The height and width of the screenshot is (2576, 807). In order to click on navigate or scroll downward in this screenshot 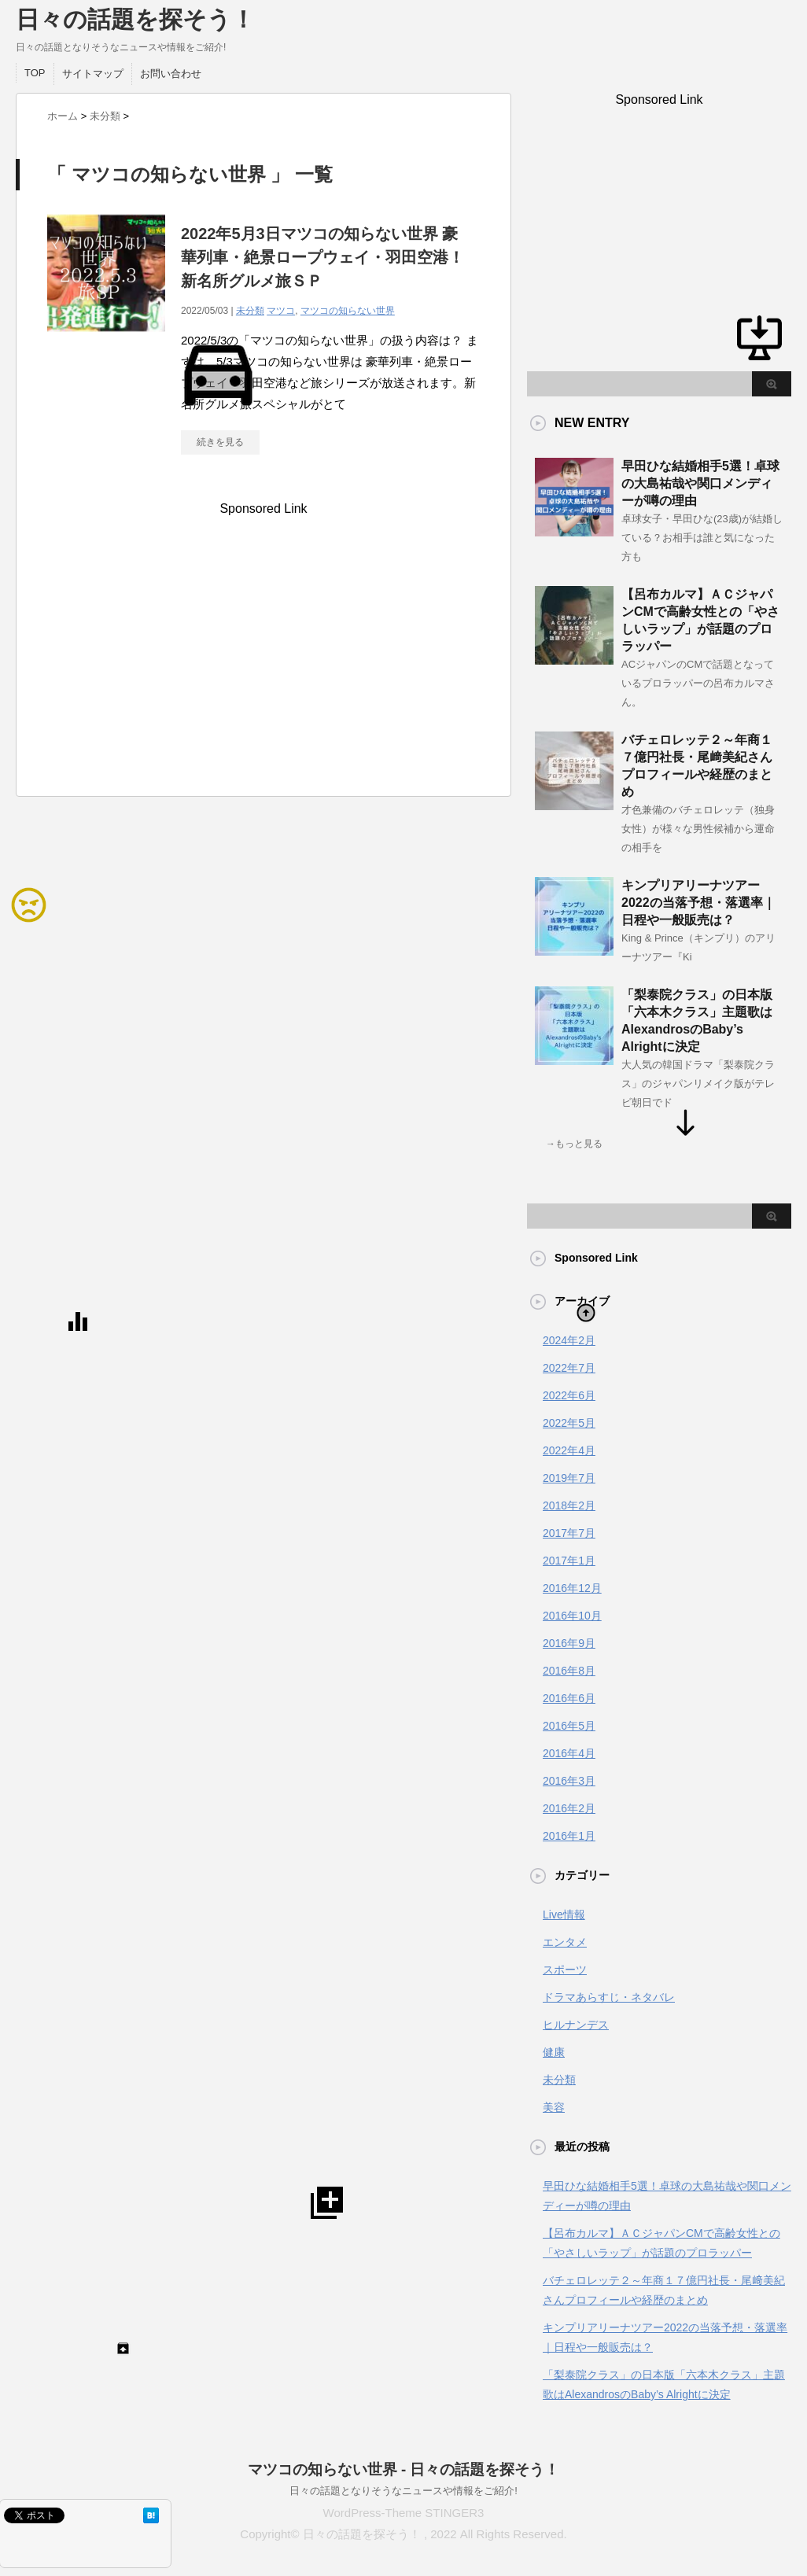, I will do `click(685, 1122)`.